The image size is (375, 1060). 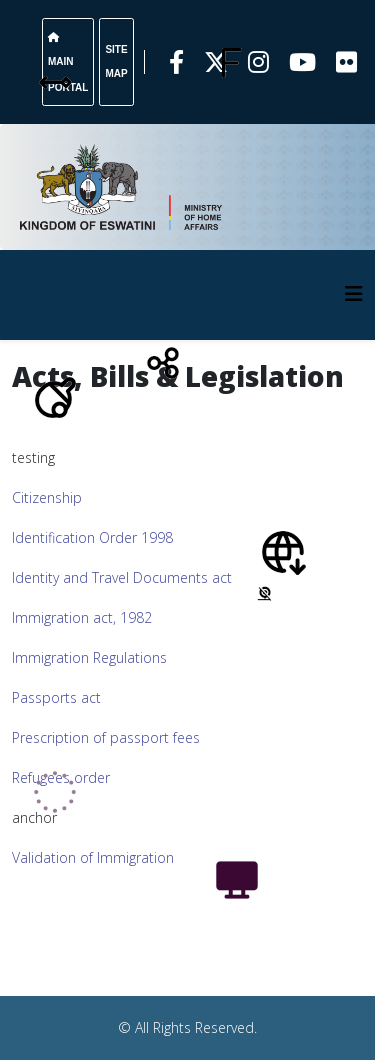 I want to click on navigate back to previous step, so click(x=55, y=82).